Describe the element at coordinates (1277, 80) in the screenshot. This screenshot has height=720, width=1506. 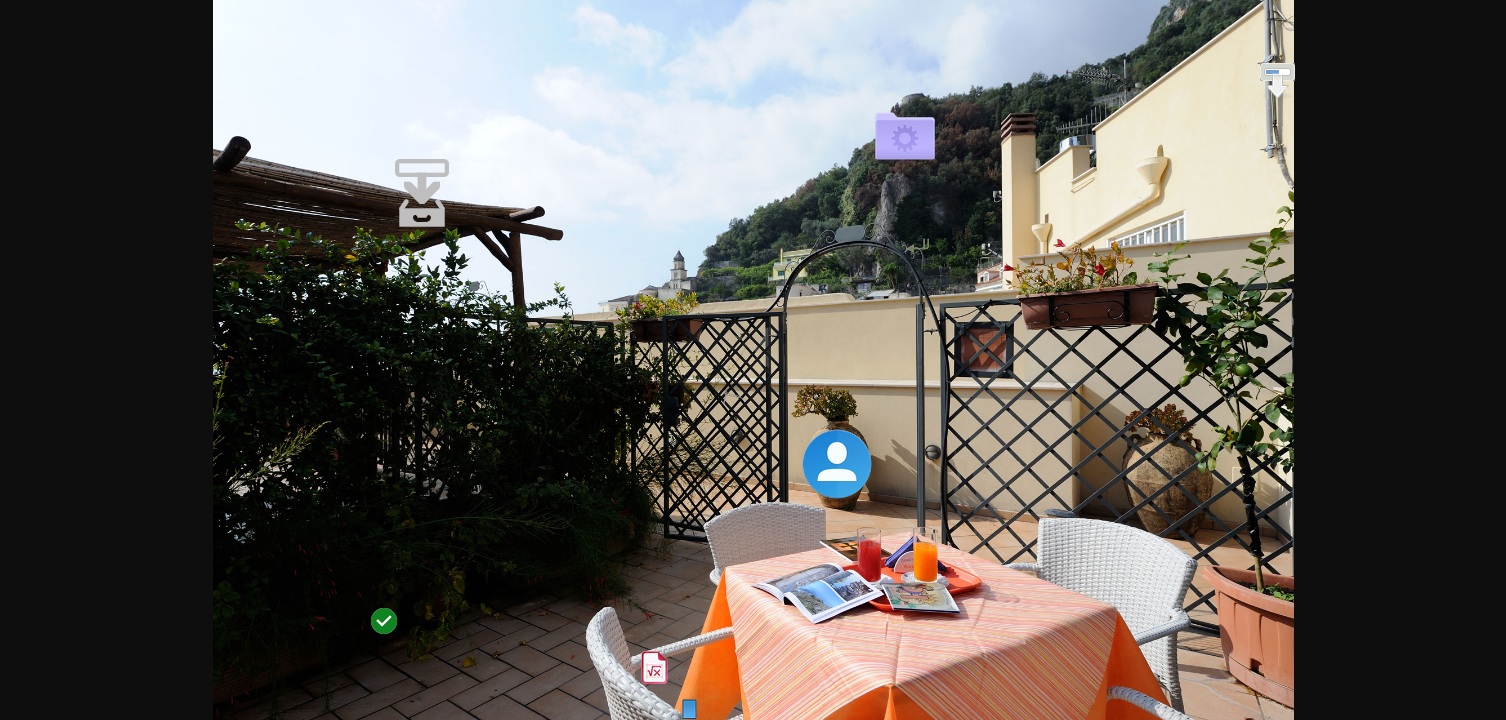
I see `access your downloads folder` at that location.